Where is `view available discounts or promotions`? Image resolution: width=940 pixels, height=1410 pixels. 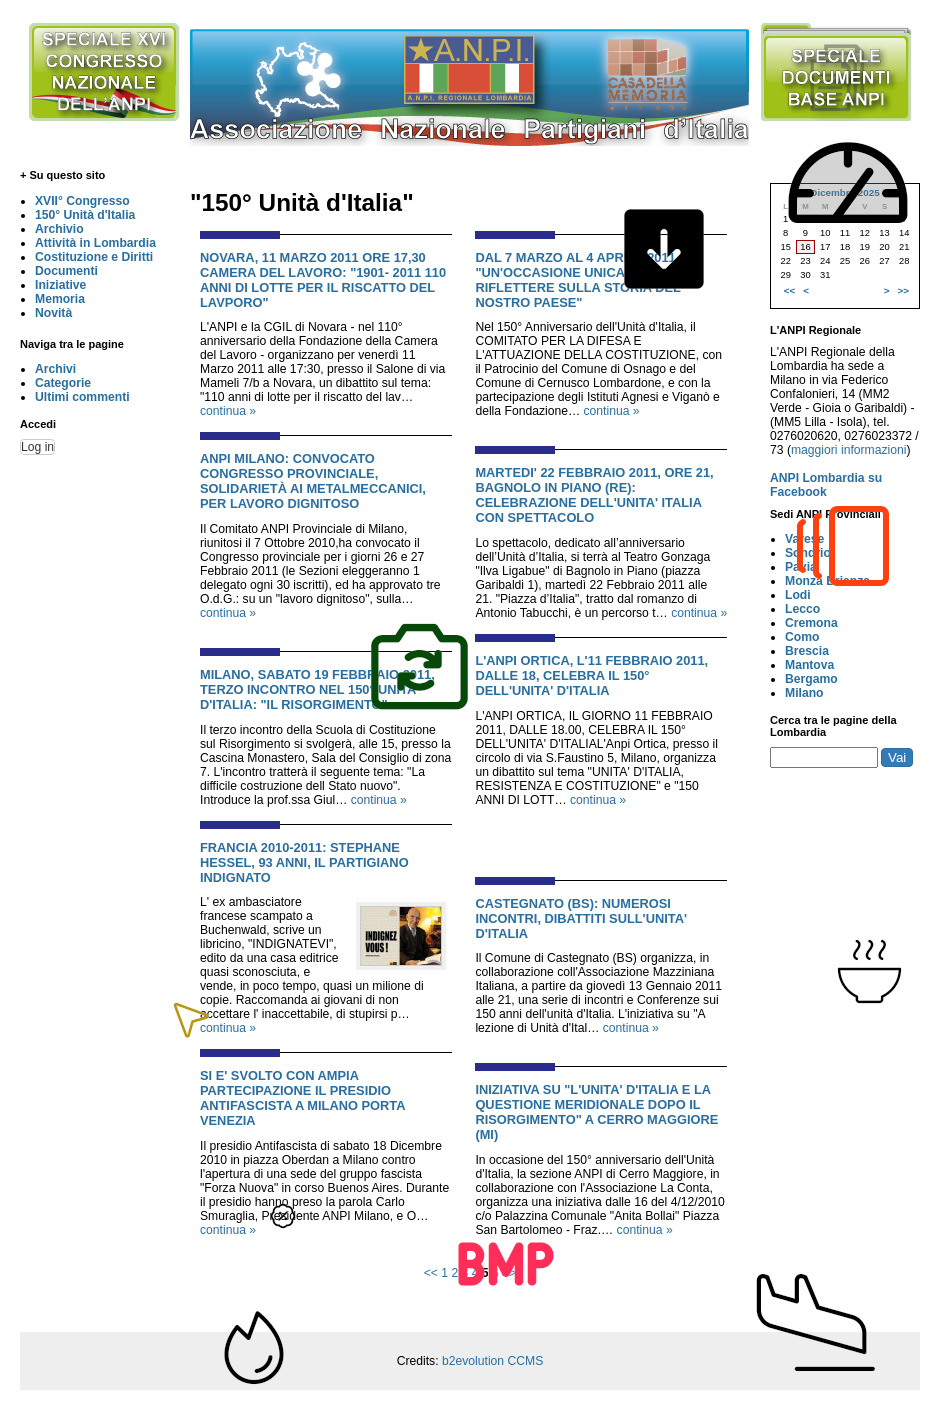 view available discounts or promotions is located at coordinates (283, 1216).